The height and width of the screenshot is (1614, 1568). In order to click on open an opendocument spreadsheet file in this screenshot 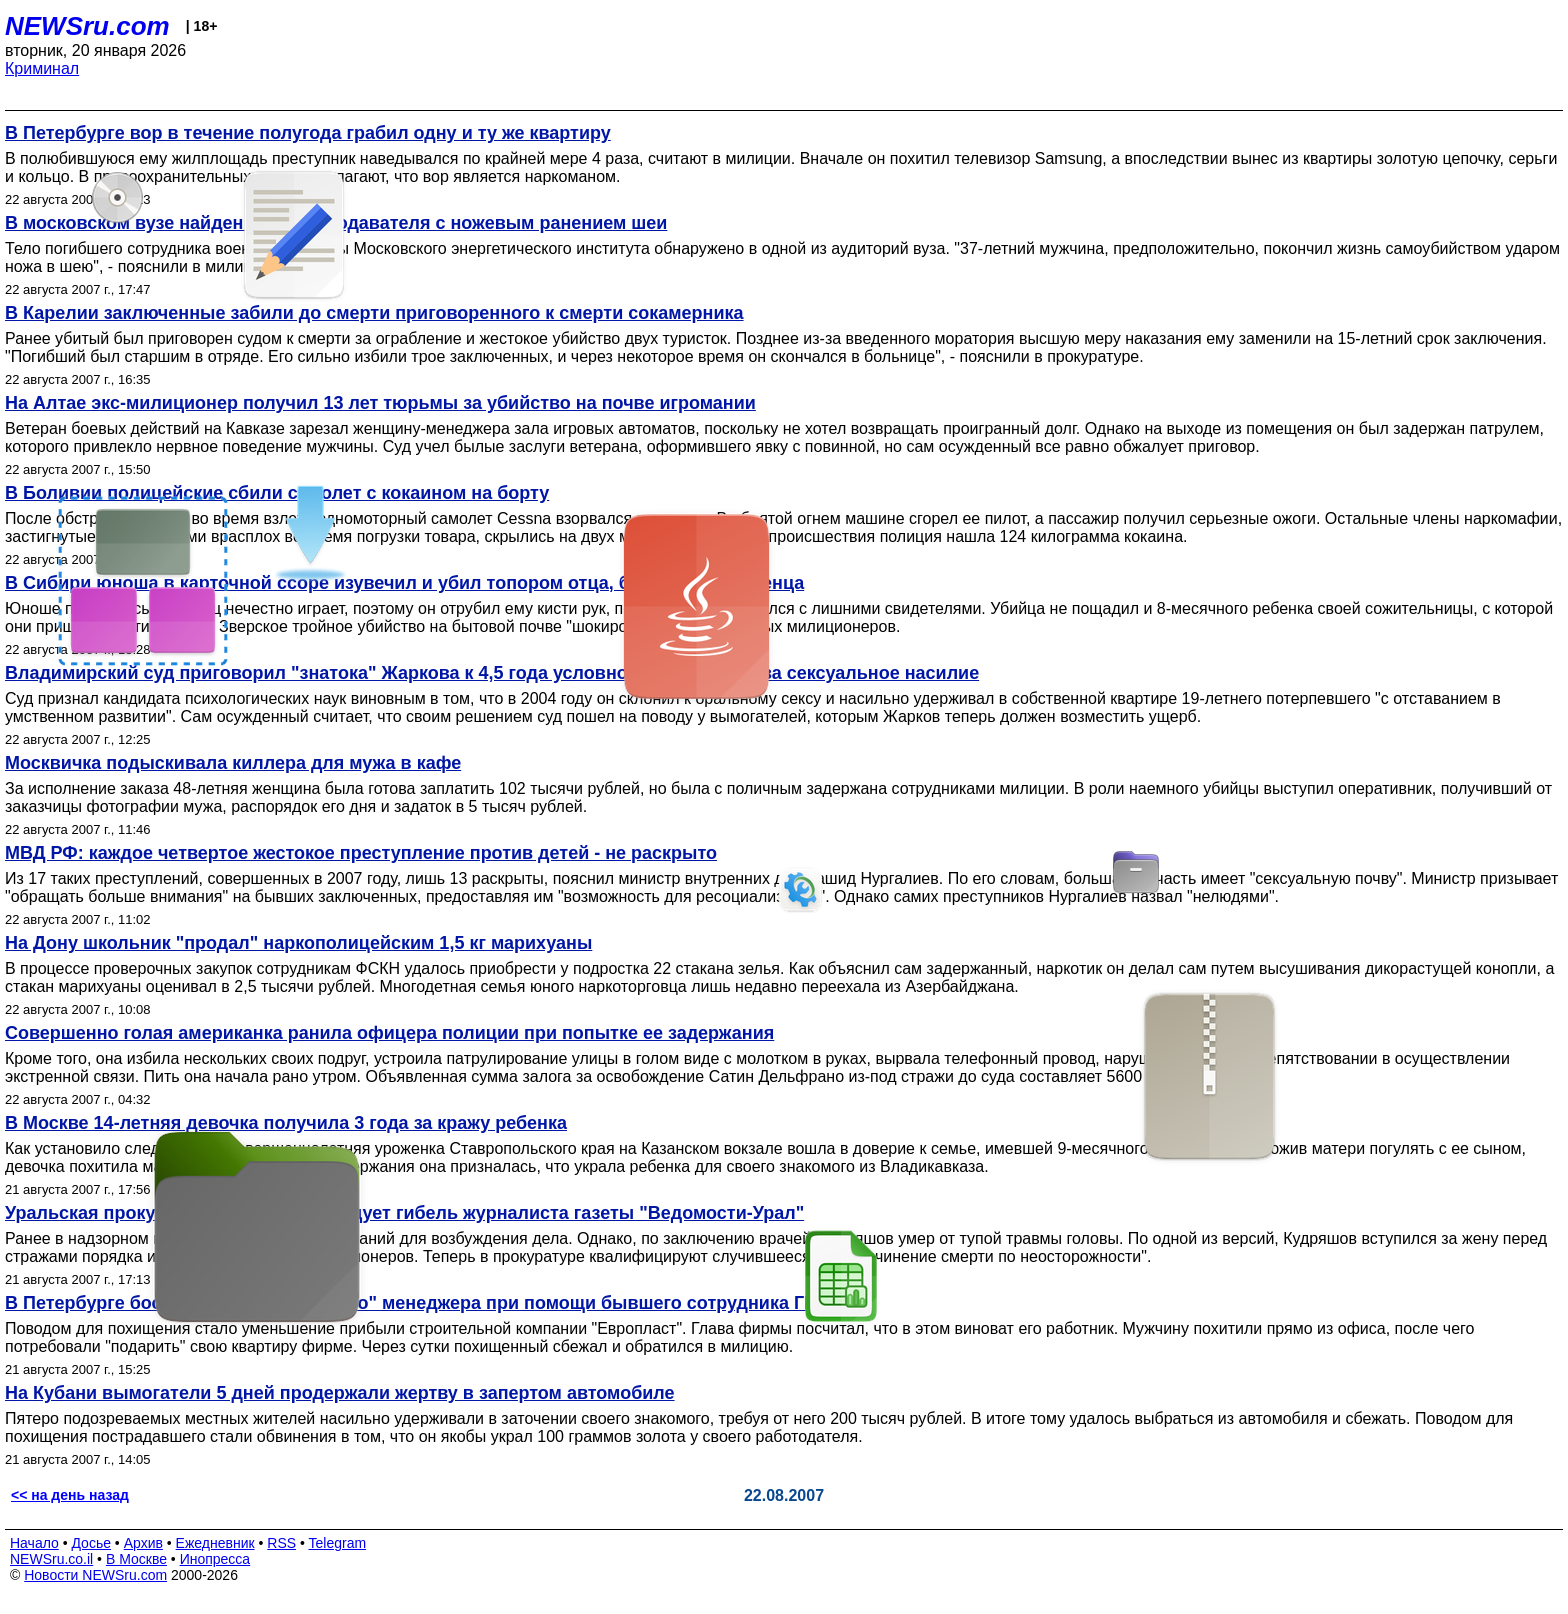, I will do `click(841, 1276)`.